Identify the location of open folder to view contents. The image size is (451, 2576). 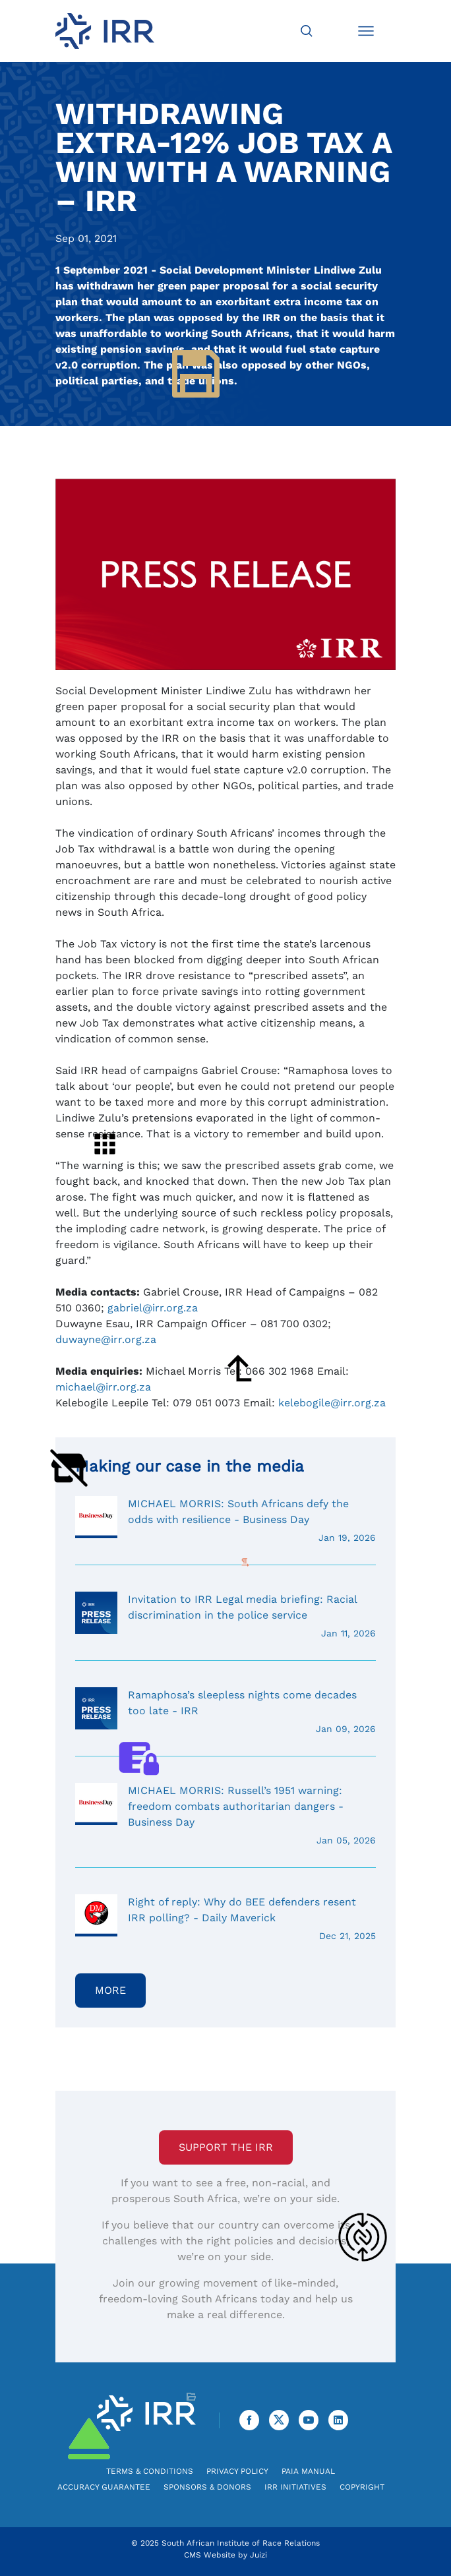
(191, 2397).